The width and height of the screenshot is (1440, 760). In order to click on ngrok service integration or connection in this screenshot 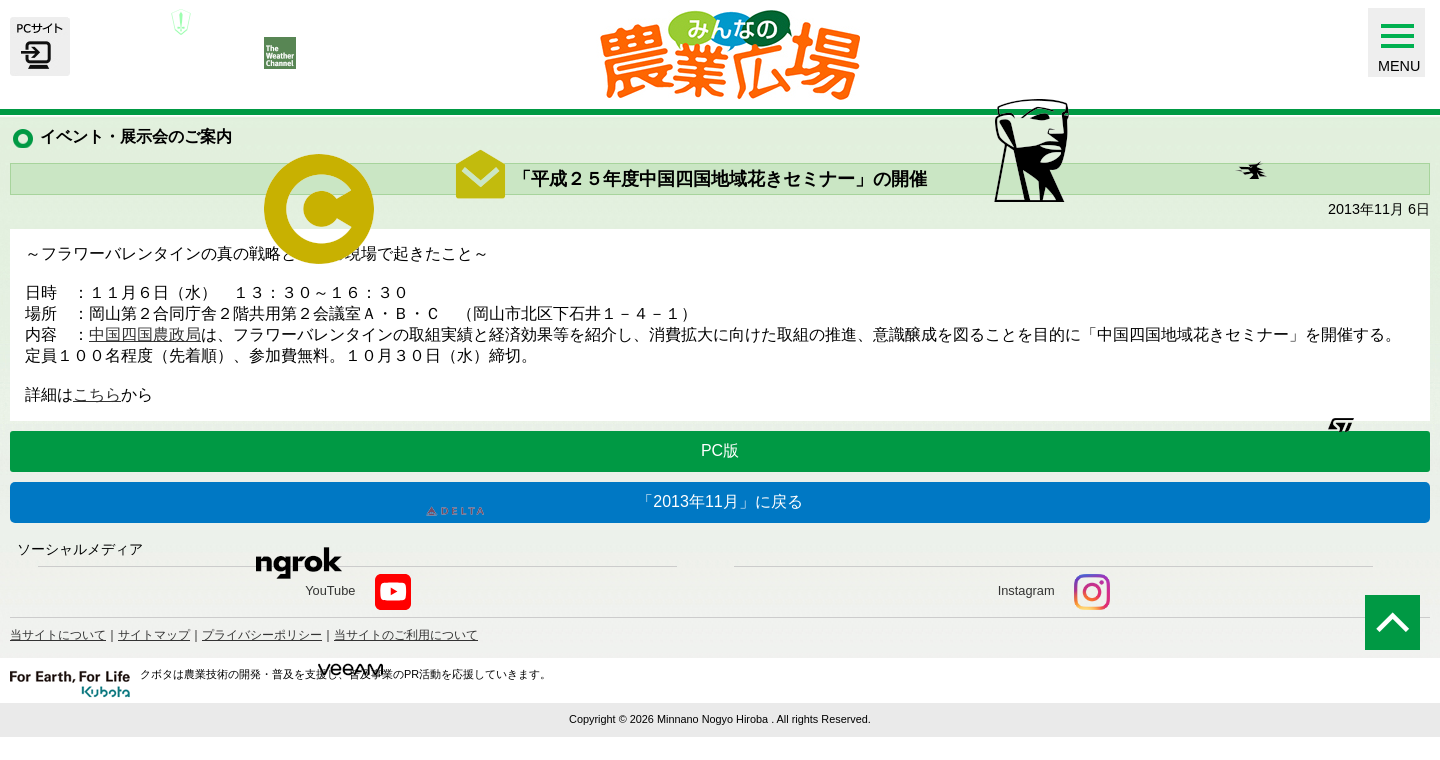, I will do `click(299, 563)`.